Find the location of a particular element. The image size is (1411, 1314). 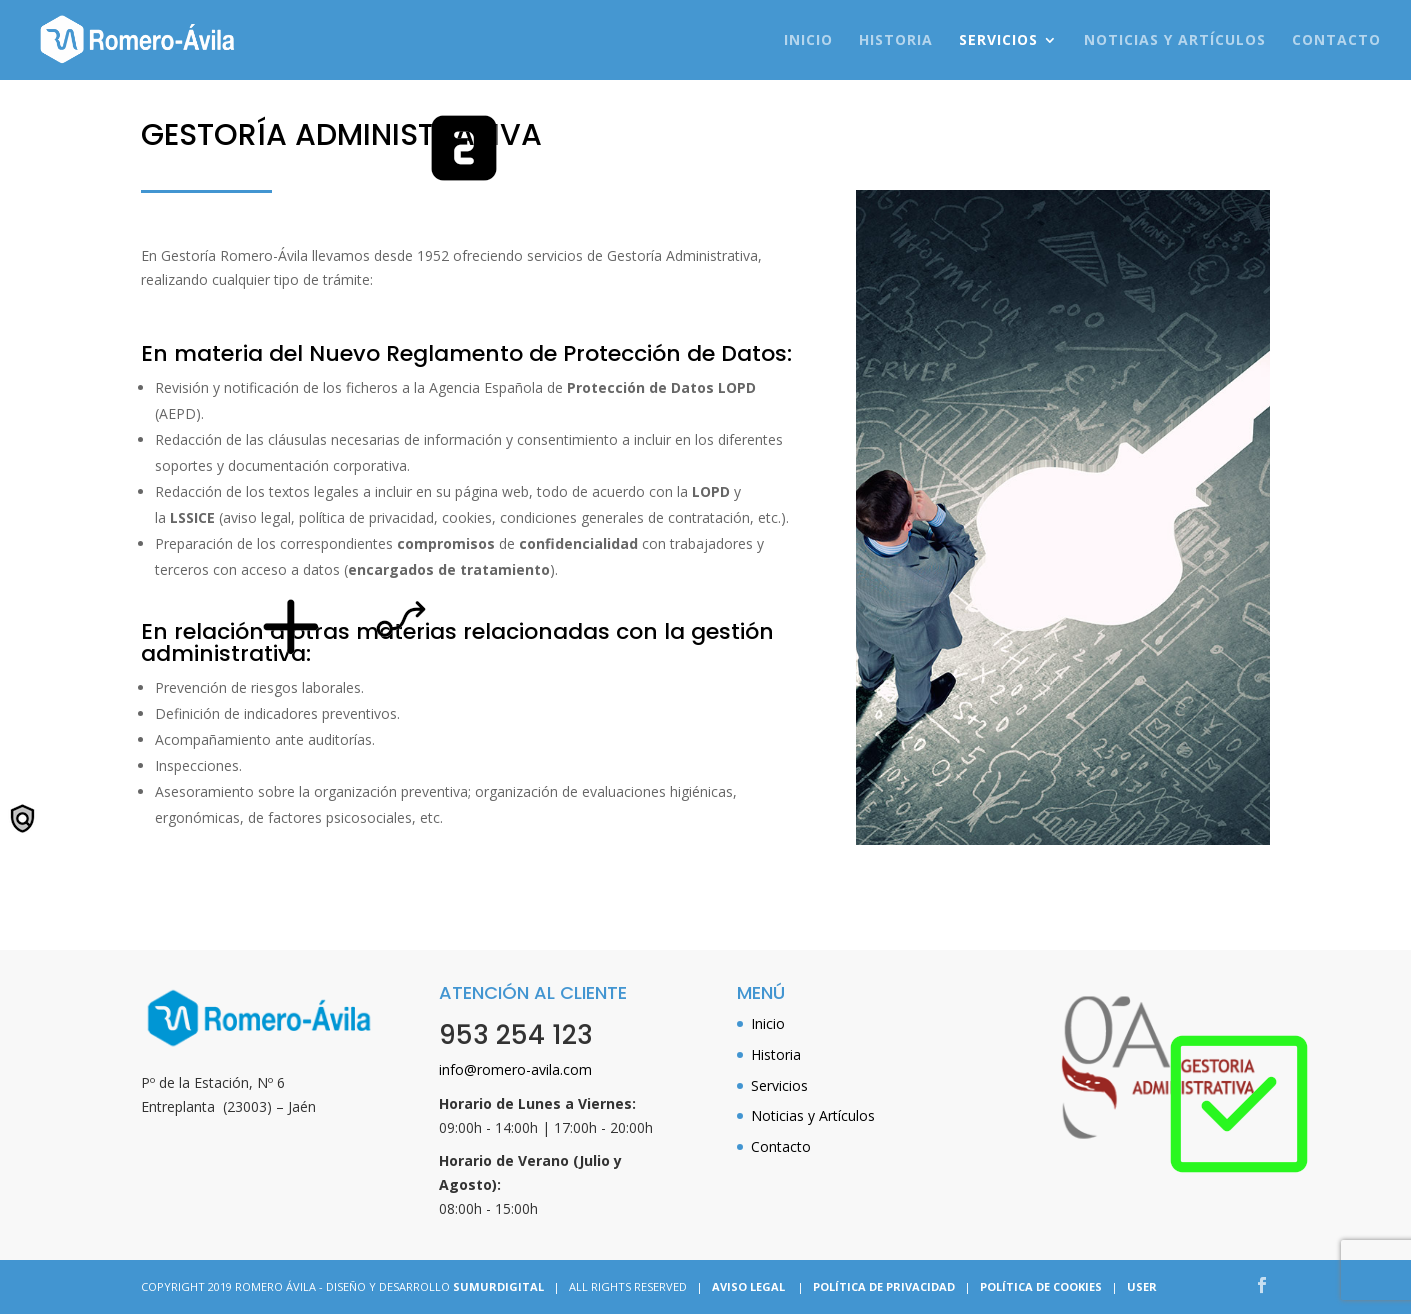

indicates a workflow or process flow direction is located at coordinates (401, 619).